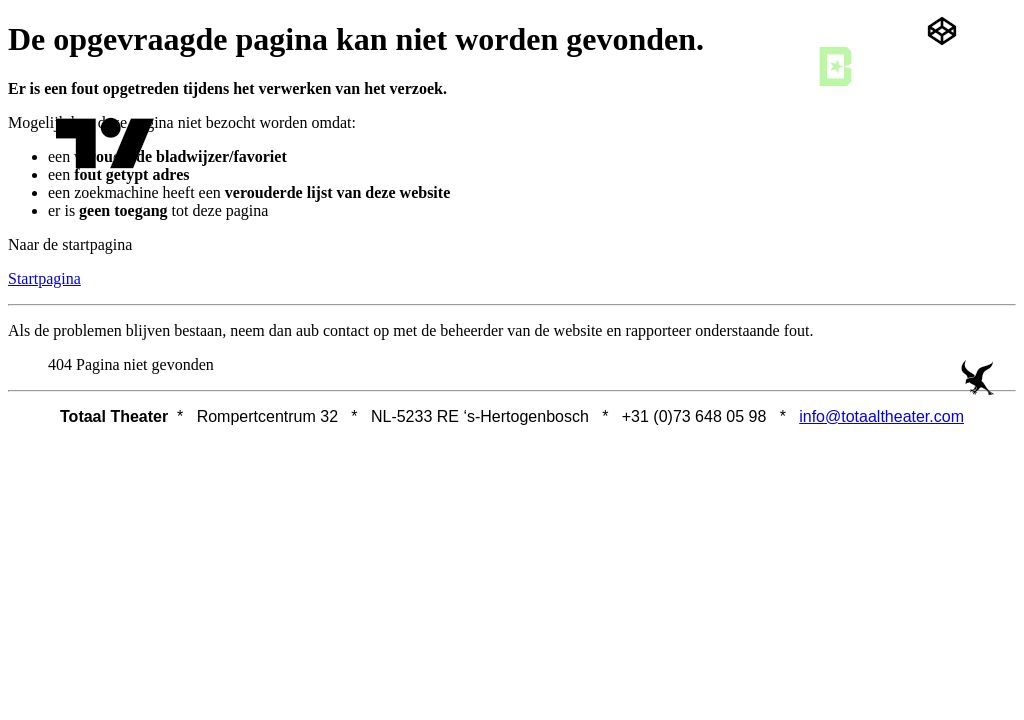 This screenshot has width=1024, height=720. Describe the element at coordinates (835, 66) in the screenshot. I see `open beatstars music marketplace` at that location.